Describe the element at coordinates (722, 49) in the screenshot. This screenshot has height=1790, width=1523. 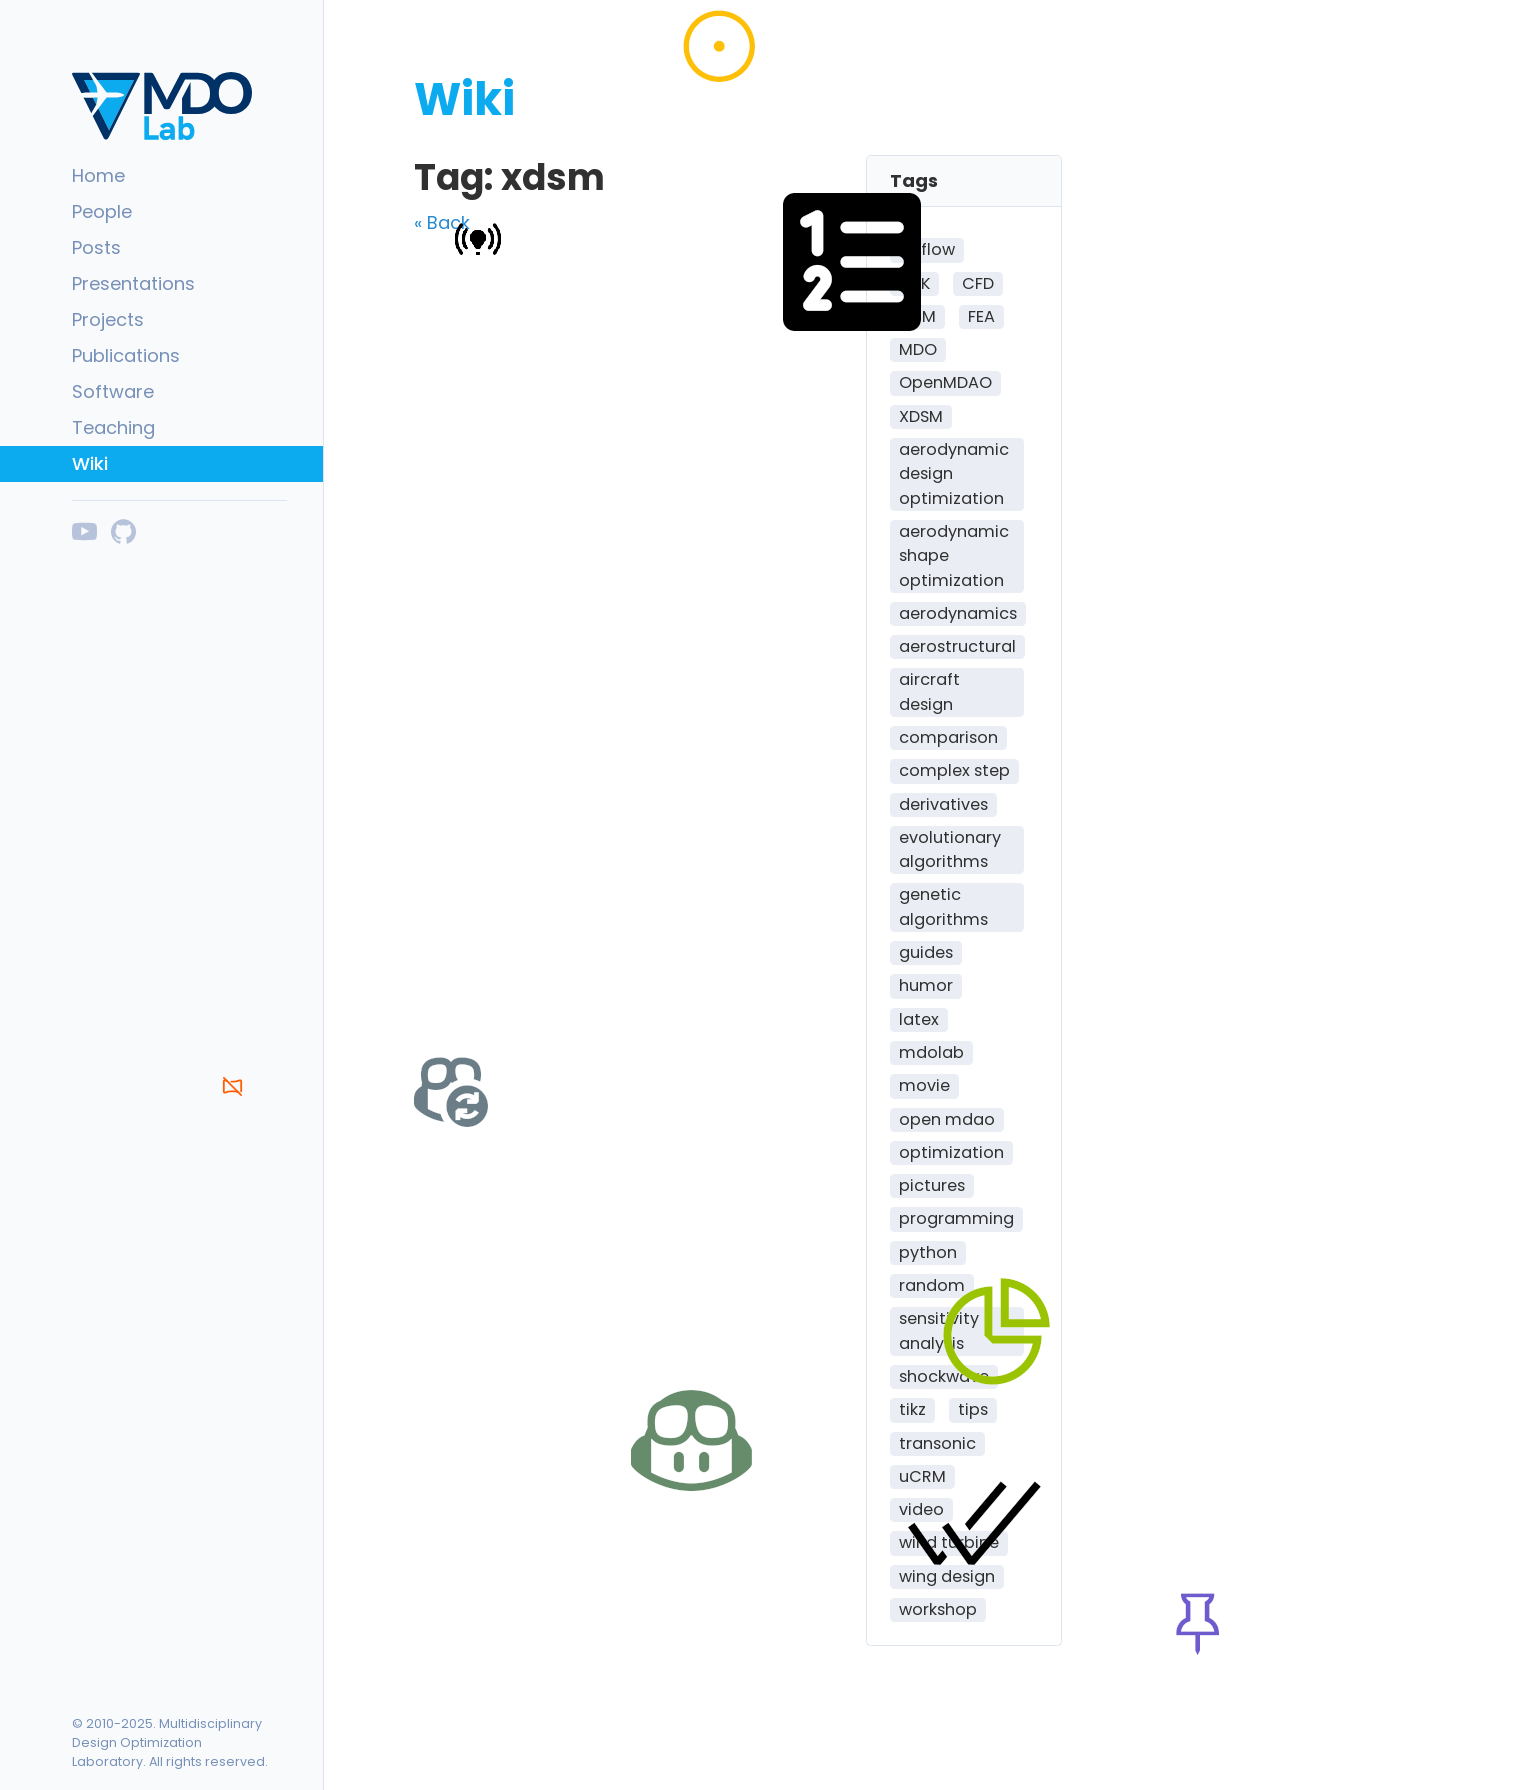
I see `view open issues or bugs` at that location.